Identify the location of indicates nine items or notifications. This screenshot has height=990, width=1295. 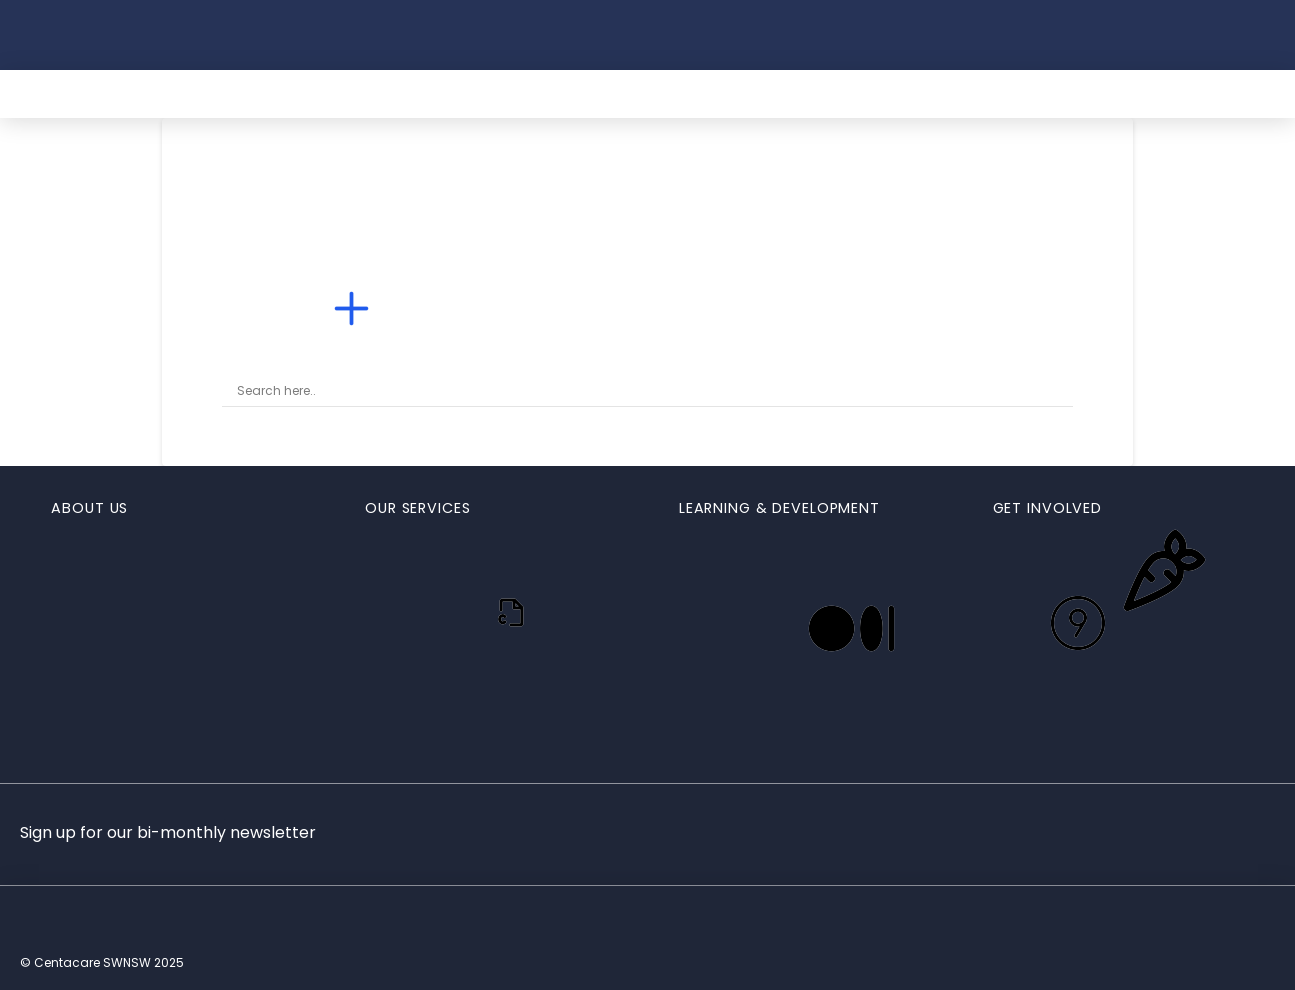
(1078, 623).